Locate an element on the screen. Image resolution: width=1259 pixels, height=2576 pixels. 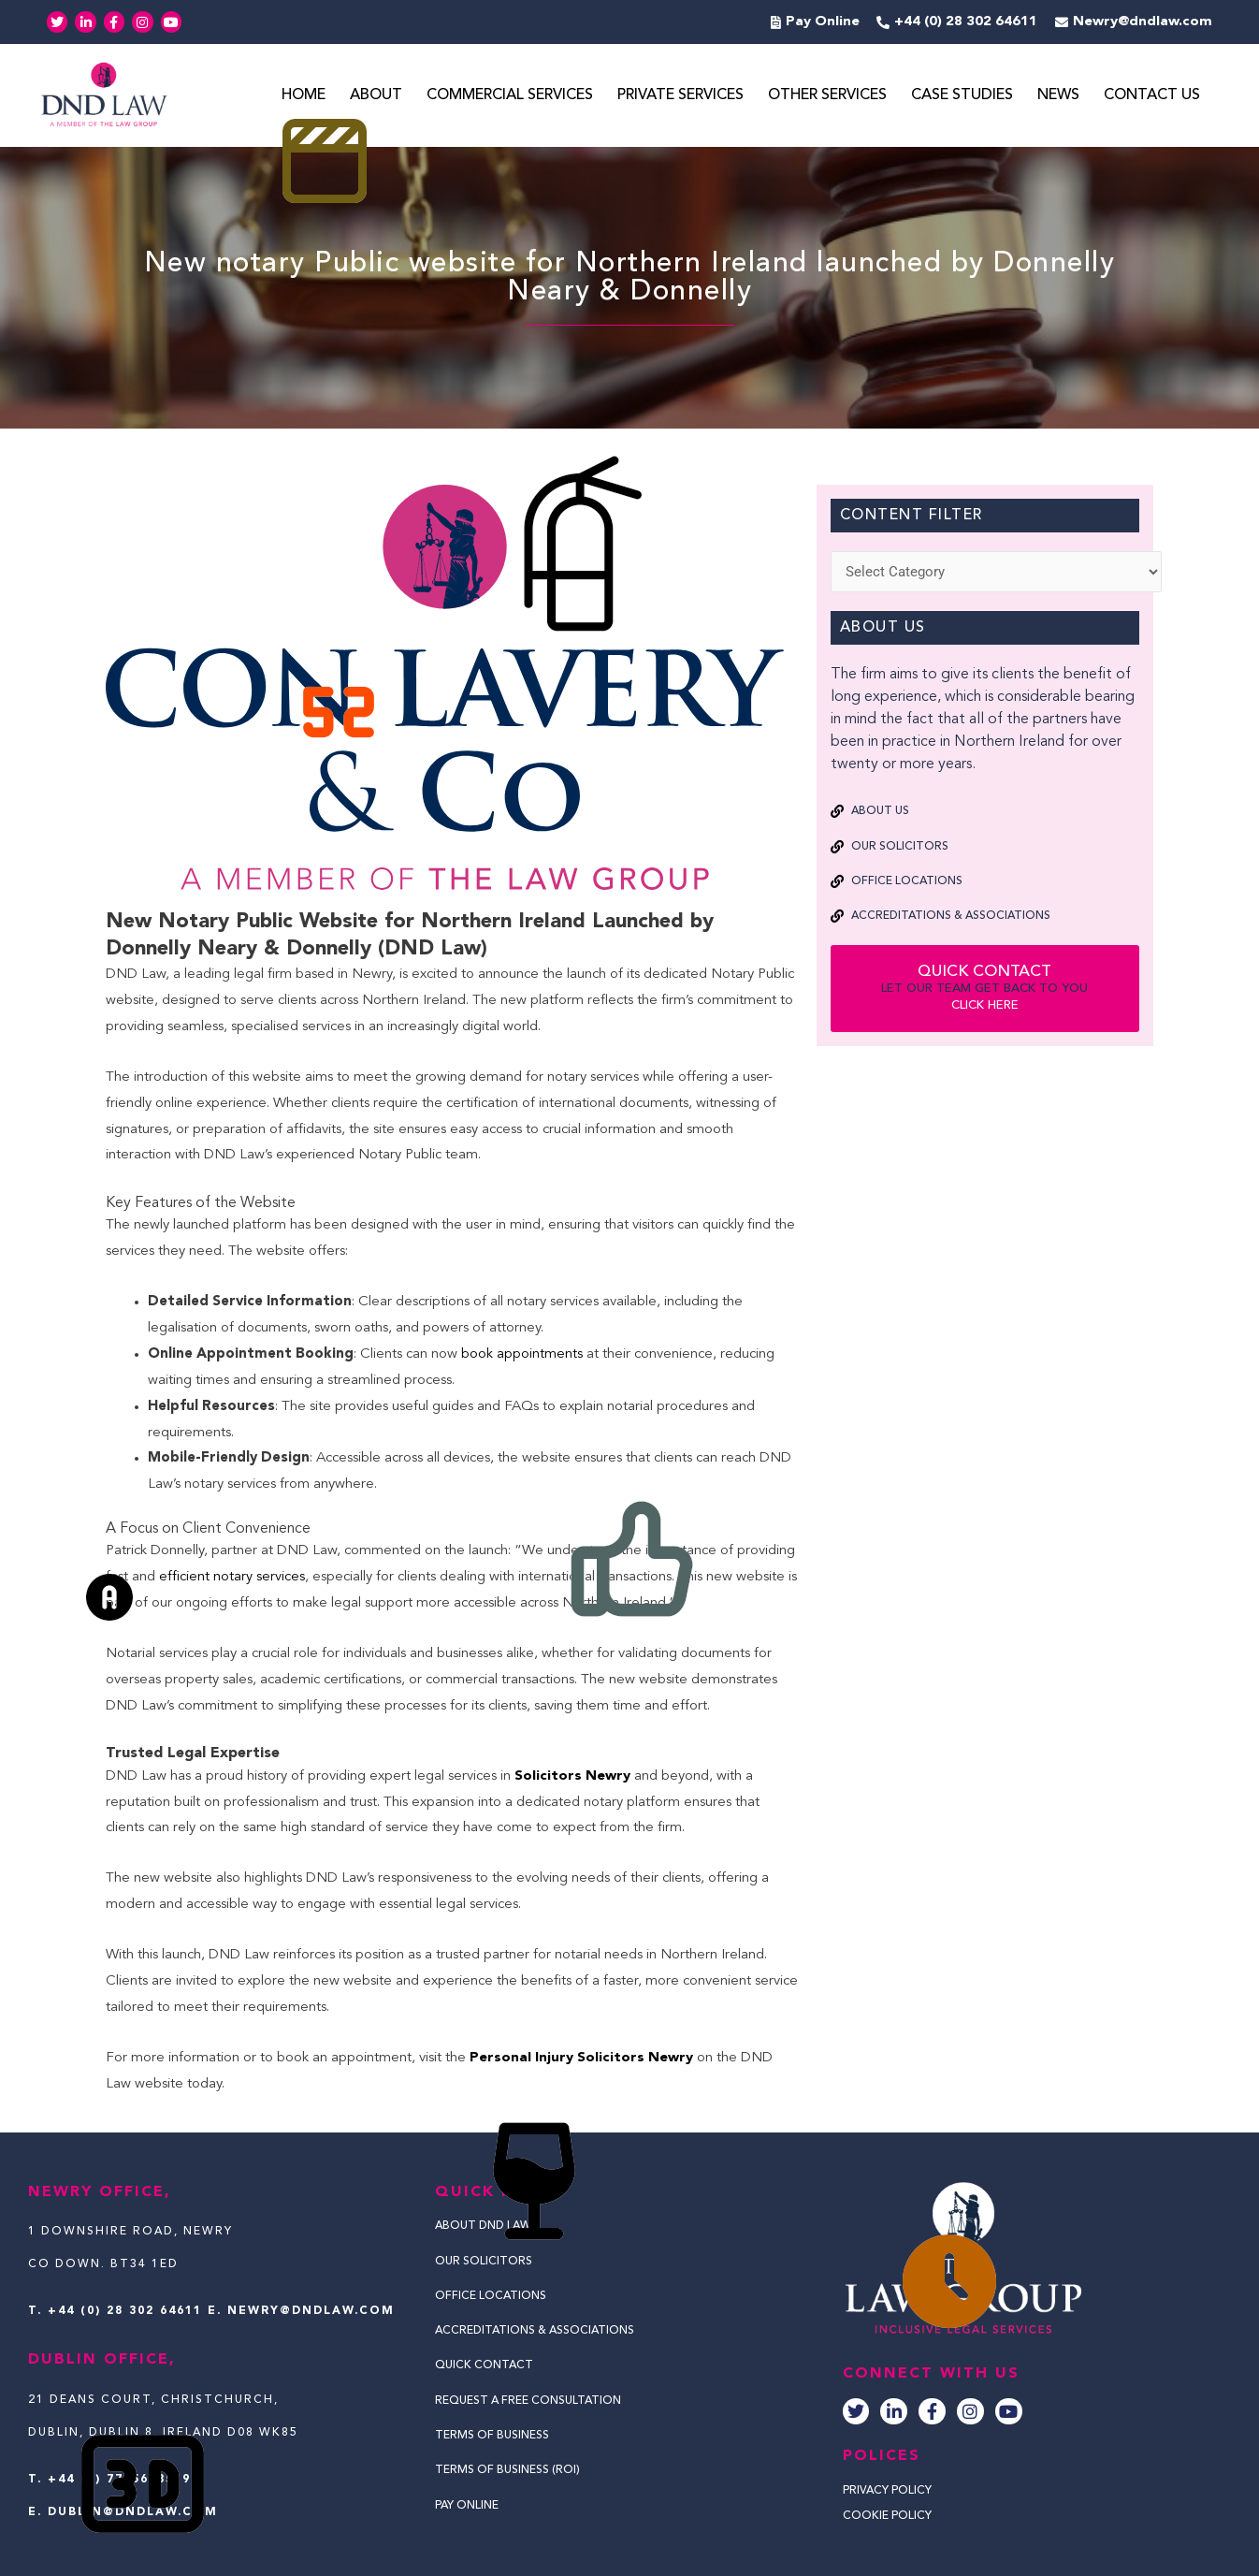
enable 3D viewing mode is located at coordinates (142, 2483).